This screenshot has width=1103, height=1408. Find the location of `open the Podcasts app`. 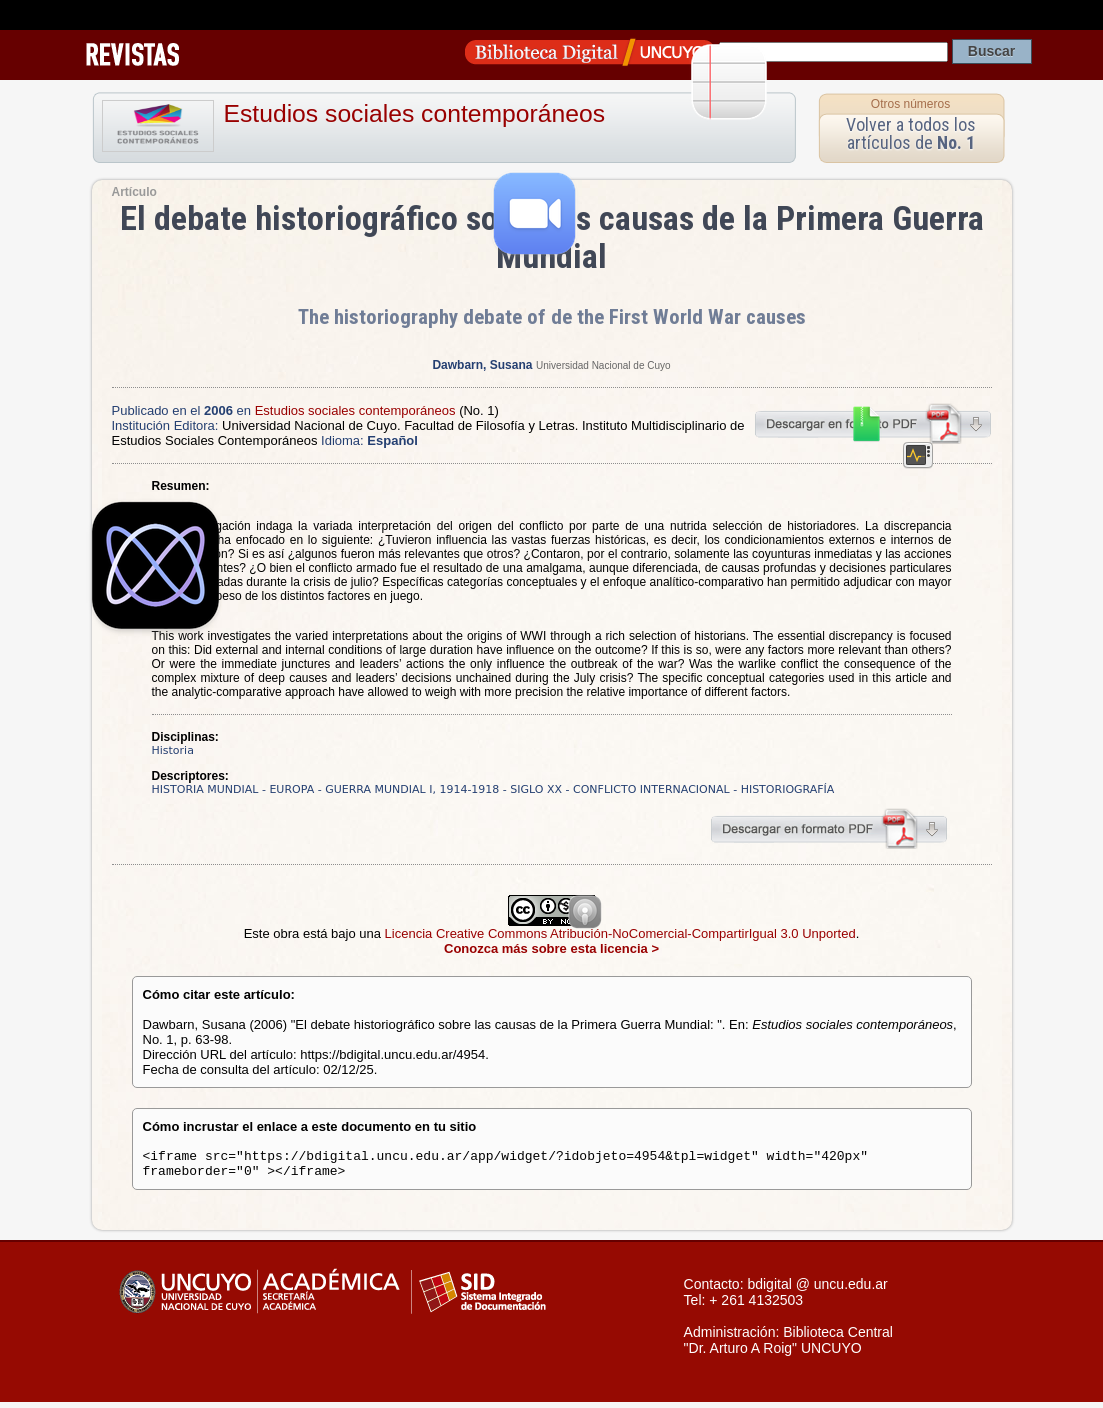

open the Podcasts app is located at coordinates (585, 912).